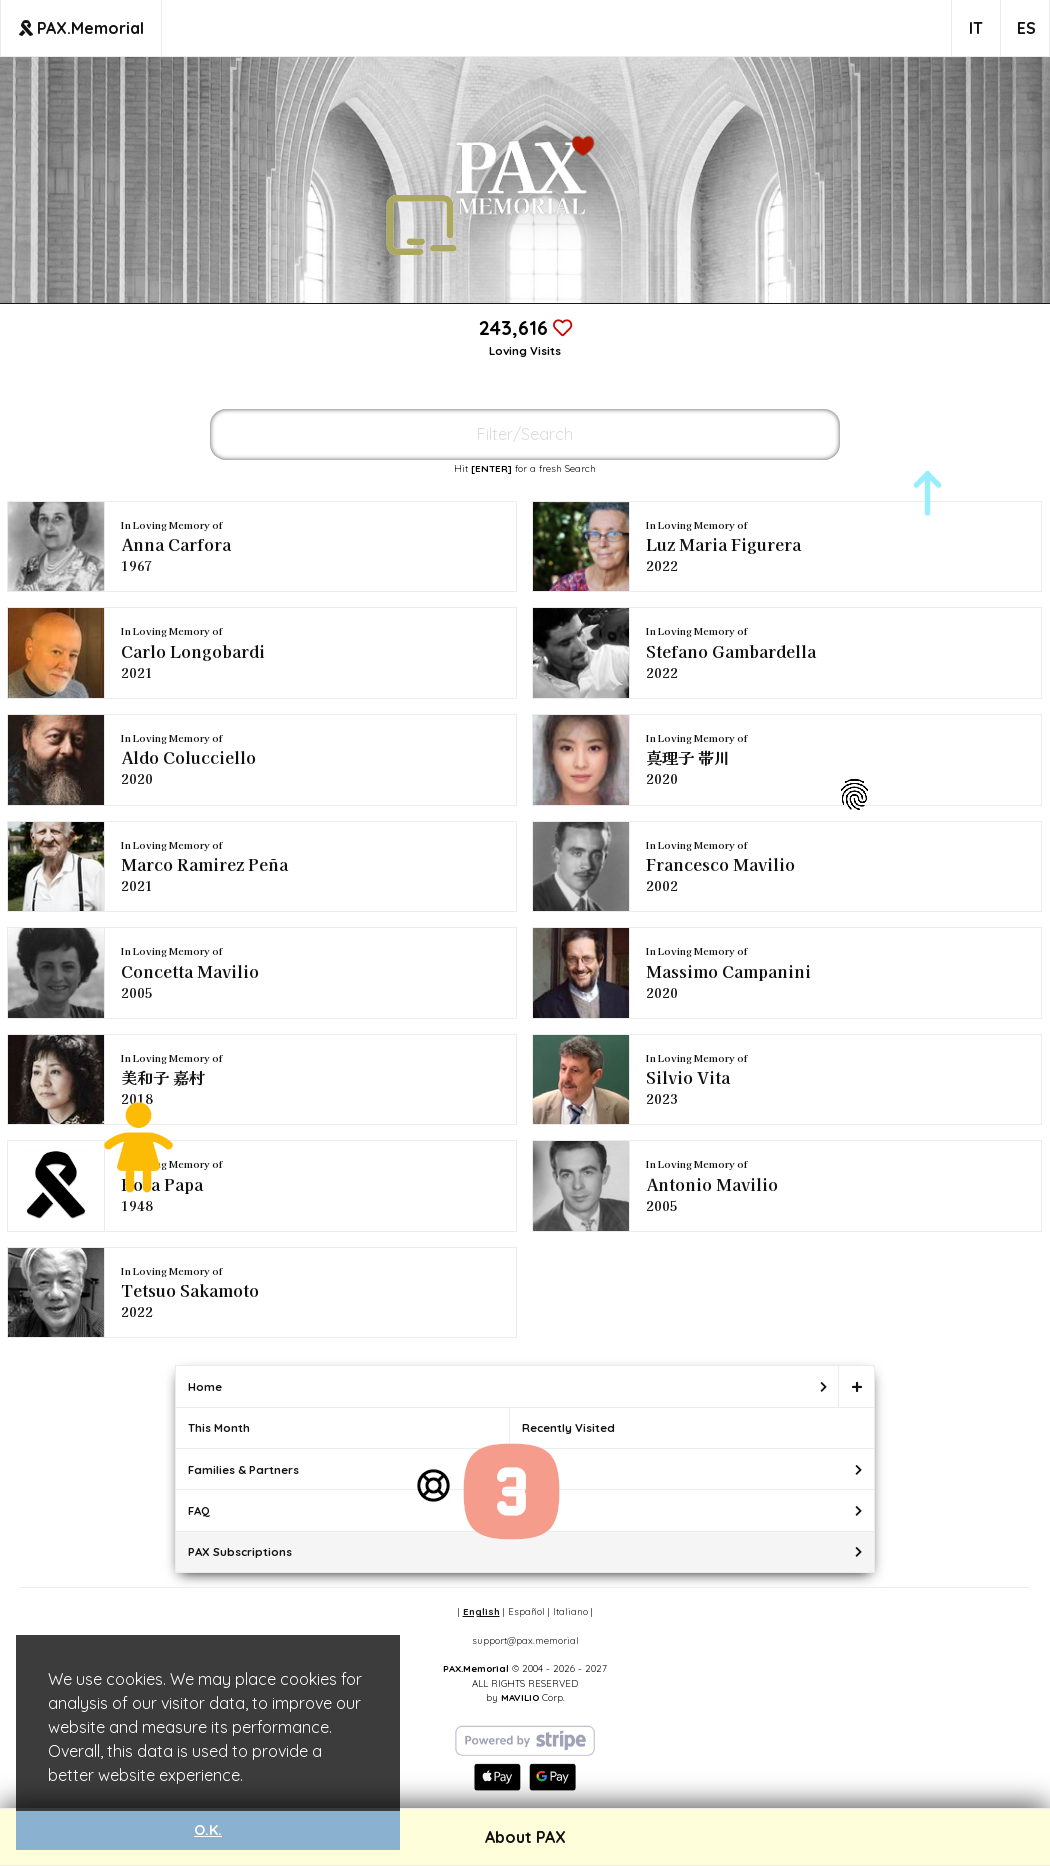 This screenshot has width=1050, height=1866. I want to click on indicates women's restroom or facilities, so click(138, 1149).